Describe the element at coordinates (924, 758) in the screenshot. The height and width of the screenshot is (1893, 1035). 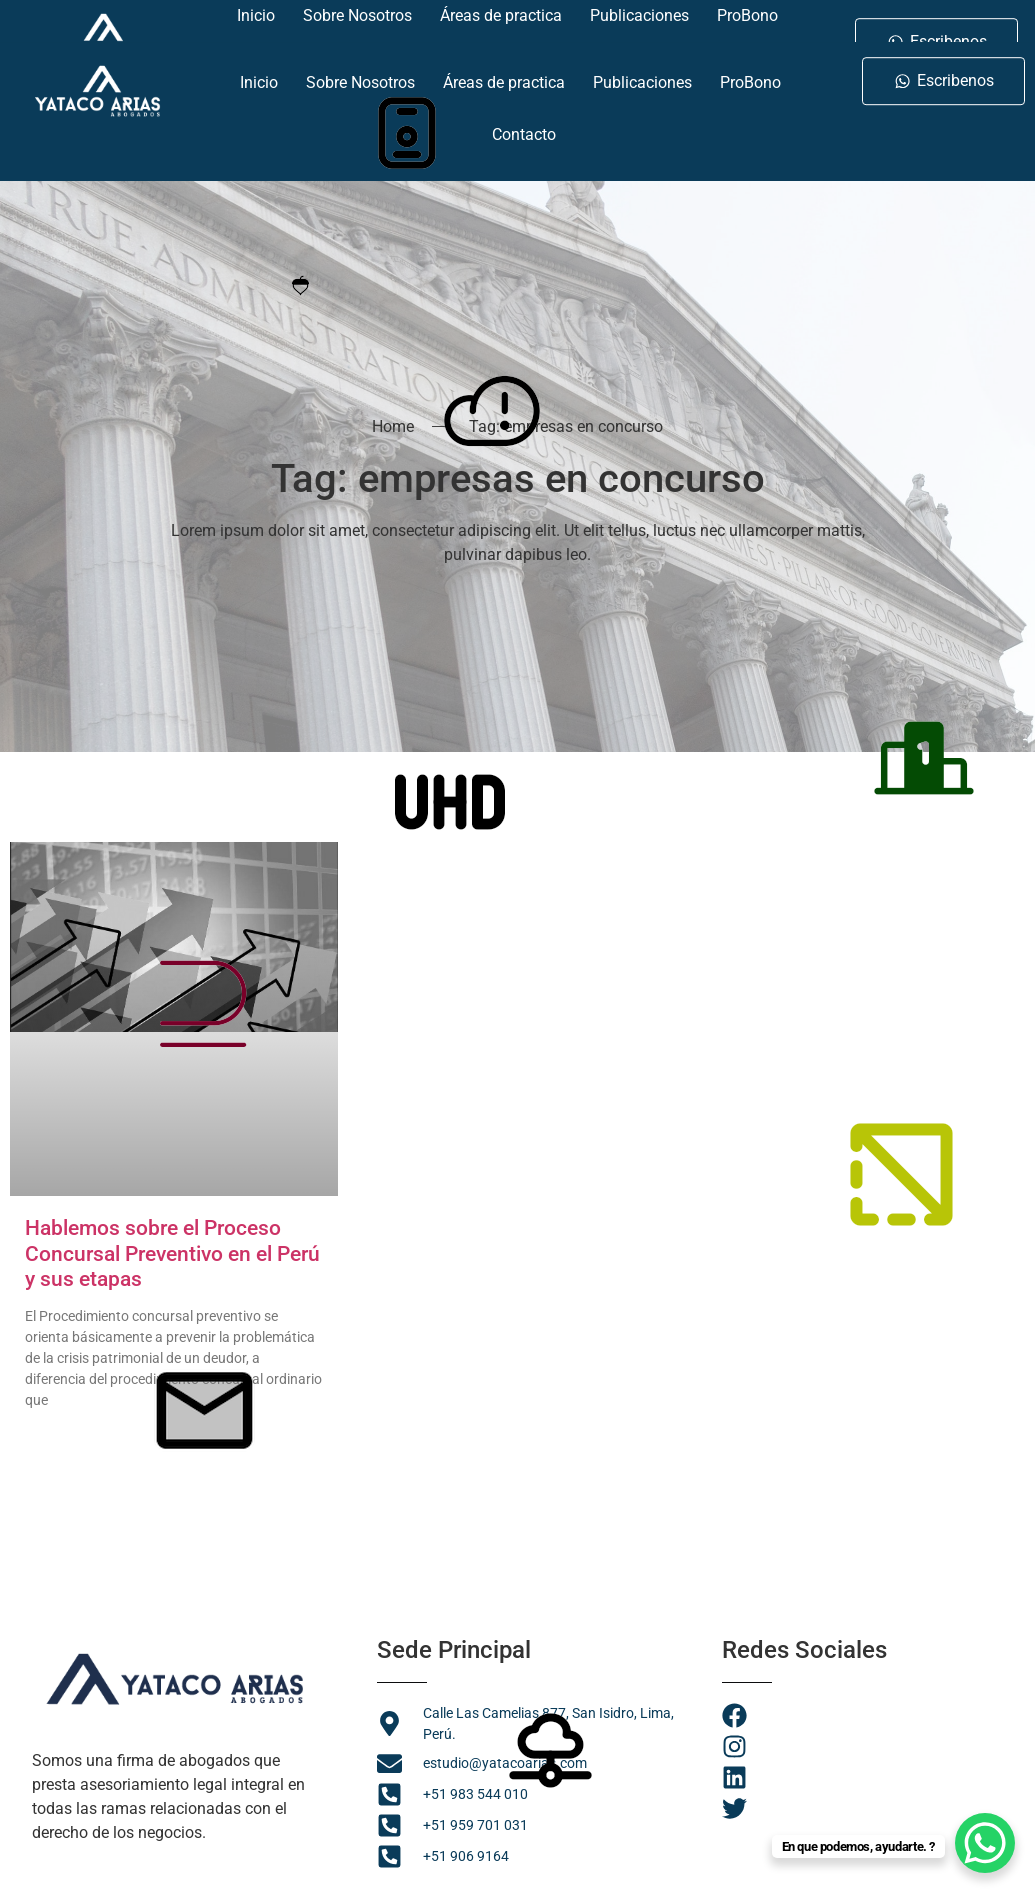
I see `view leaderboard or rankings` at that location.